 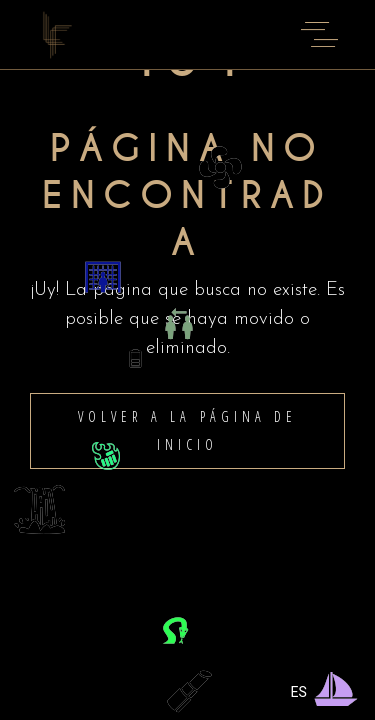 I want to click on access makeup or beauty tools, so click(x=189, y=691).